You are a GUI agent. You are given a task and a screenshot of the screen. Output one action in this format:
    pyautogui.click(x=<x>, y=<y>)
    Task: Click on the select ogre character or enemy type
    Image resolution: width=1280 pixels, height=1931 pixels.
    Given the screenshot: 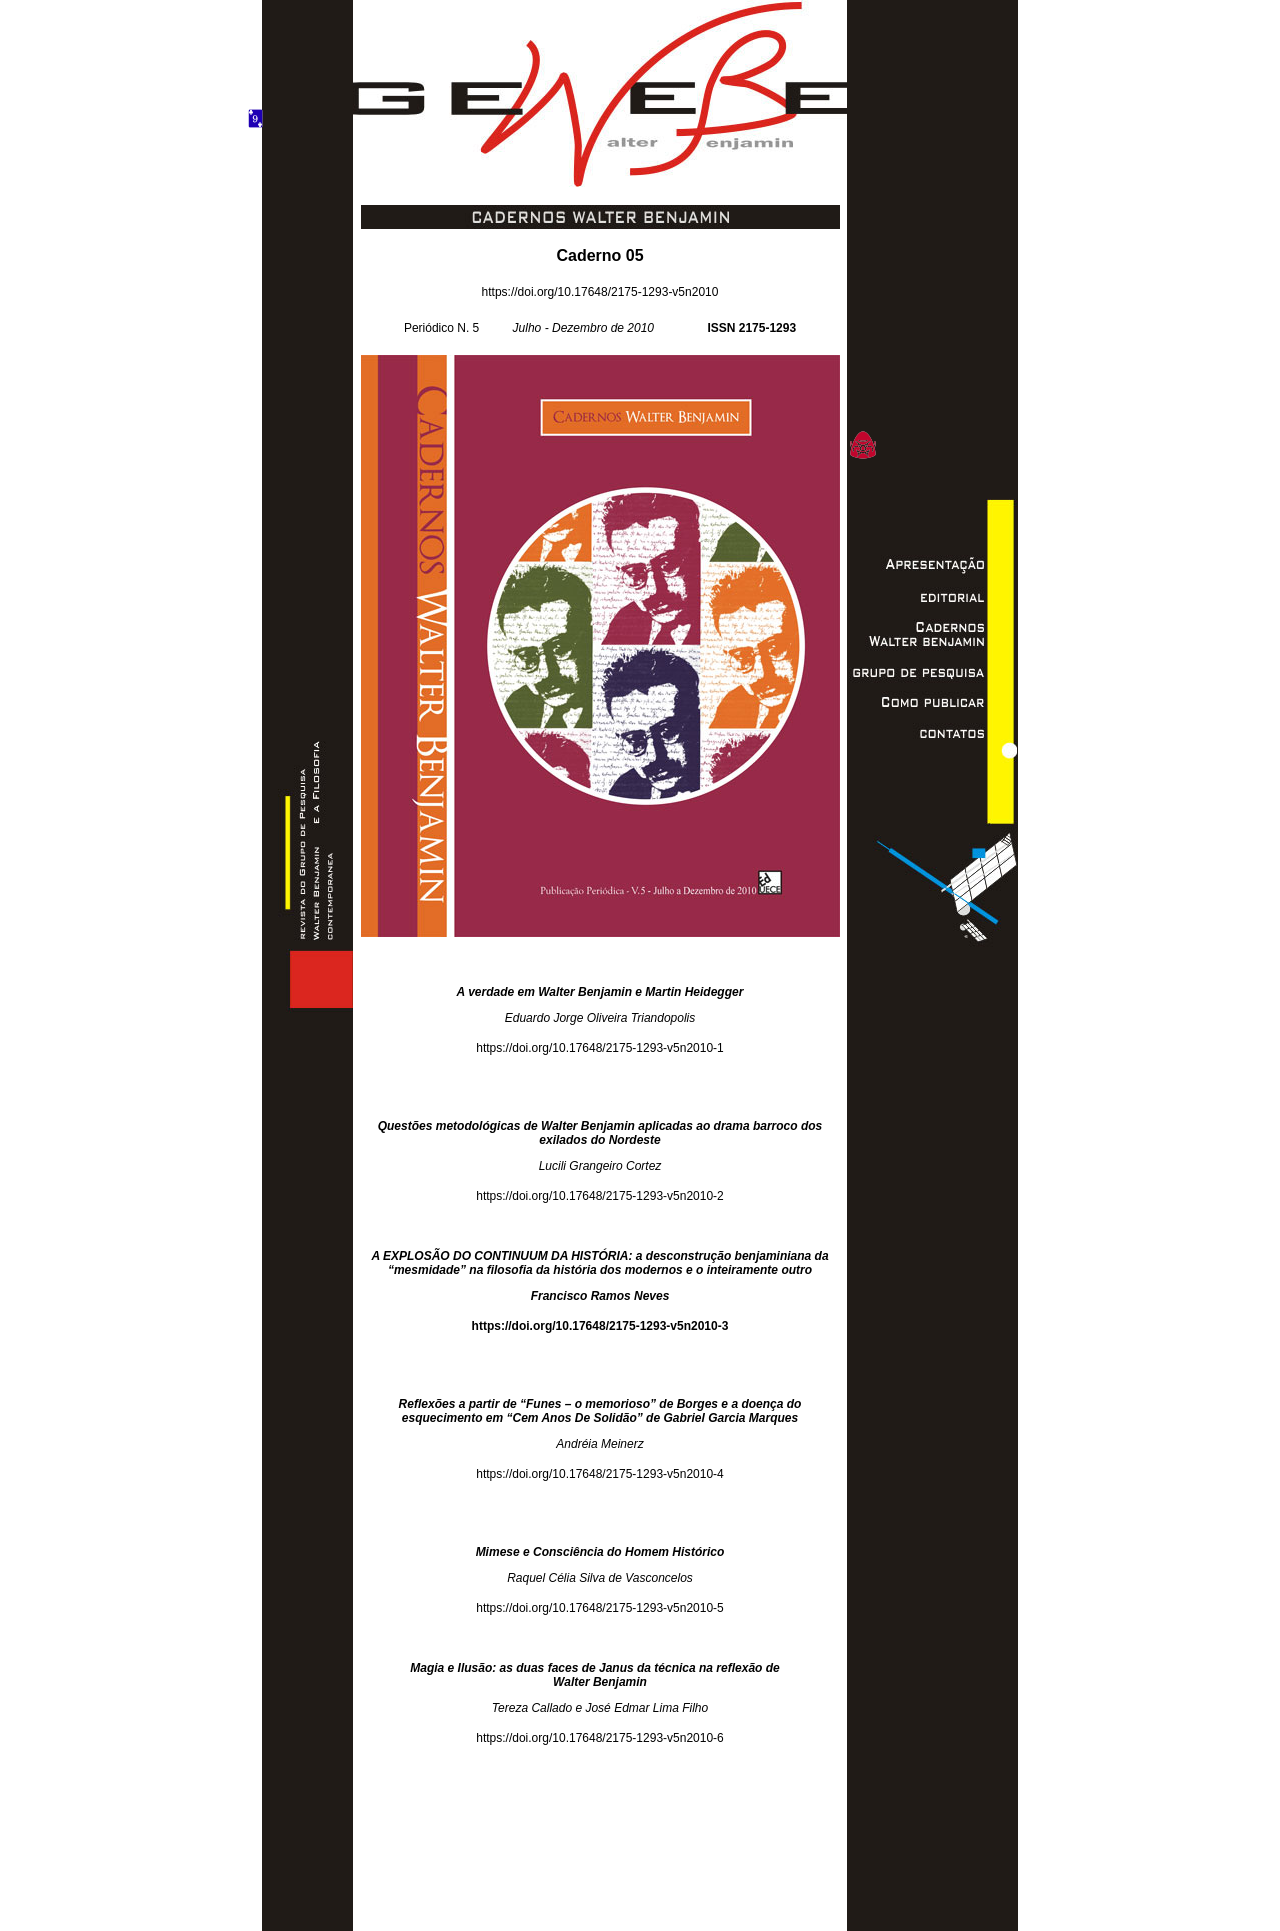 What is the action you would take?
    pyautogui.click(x=863, y=445)
    